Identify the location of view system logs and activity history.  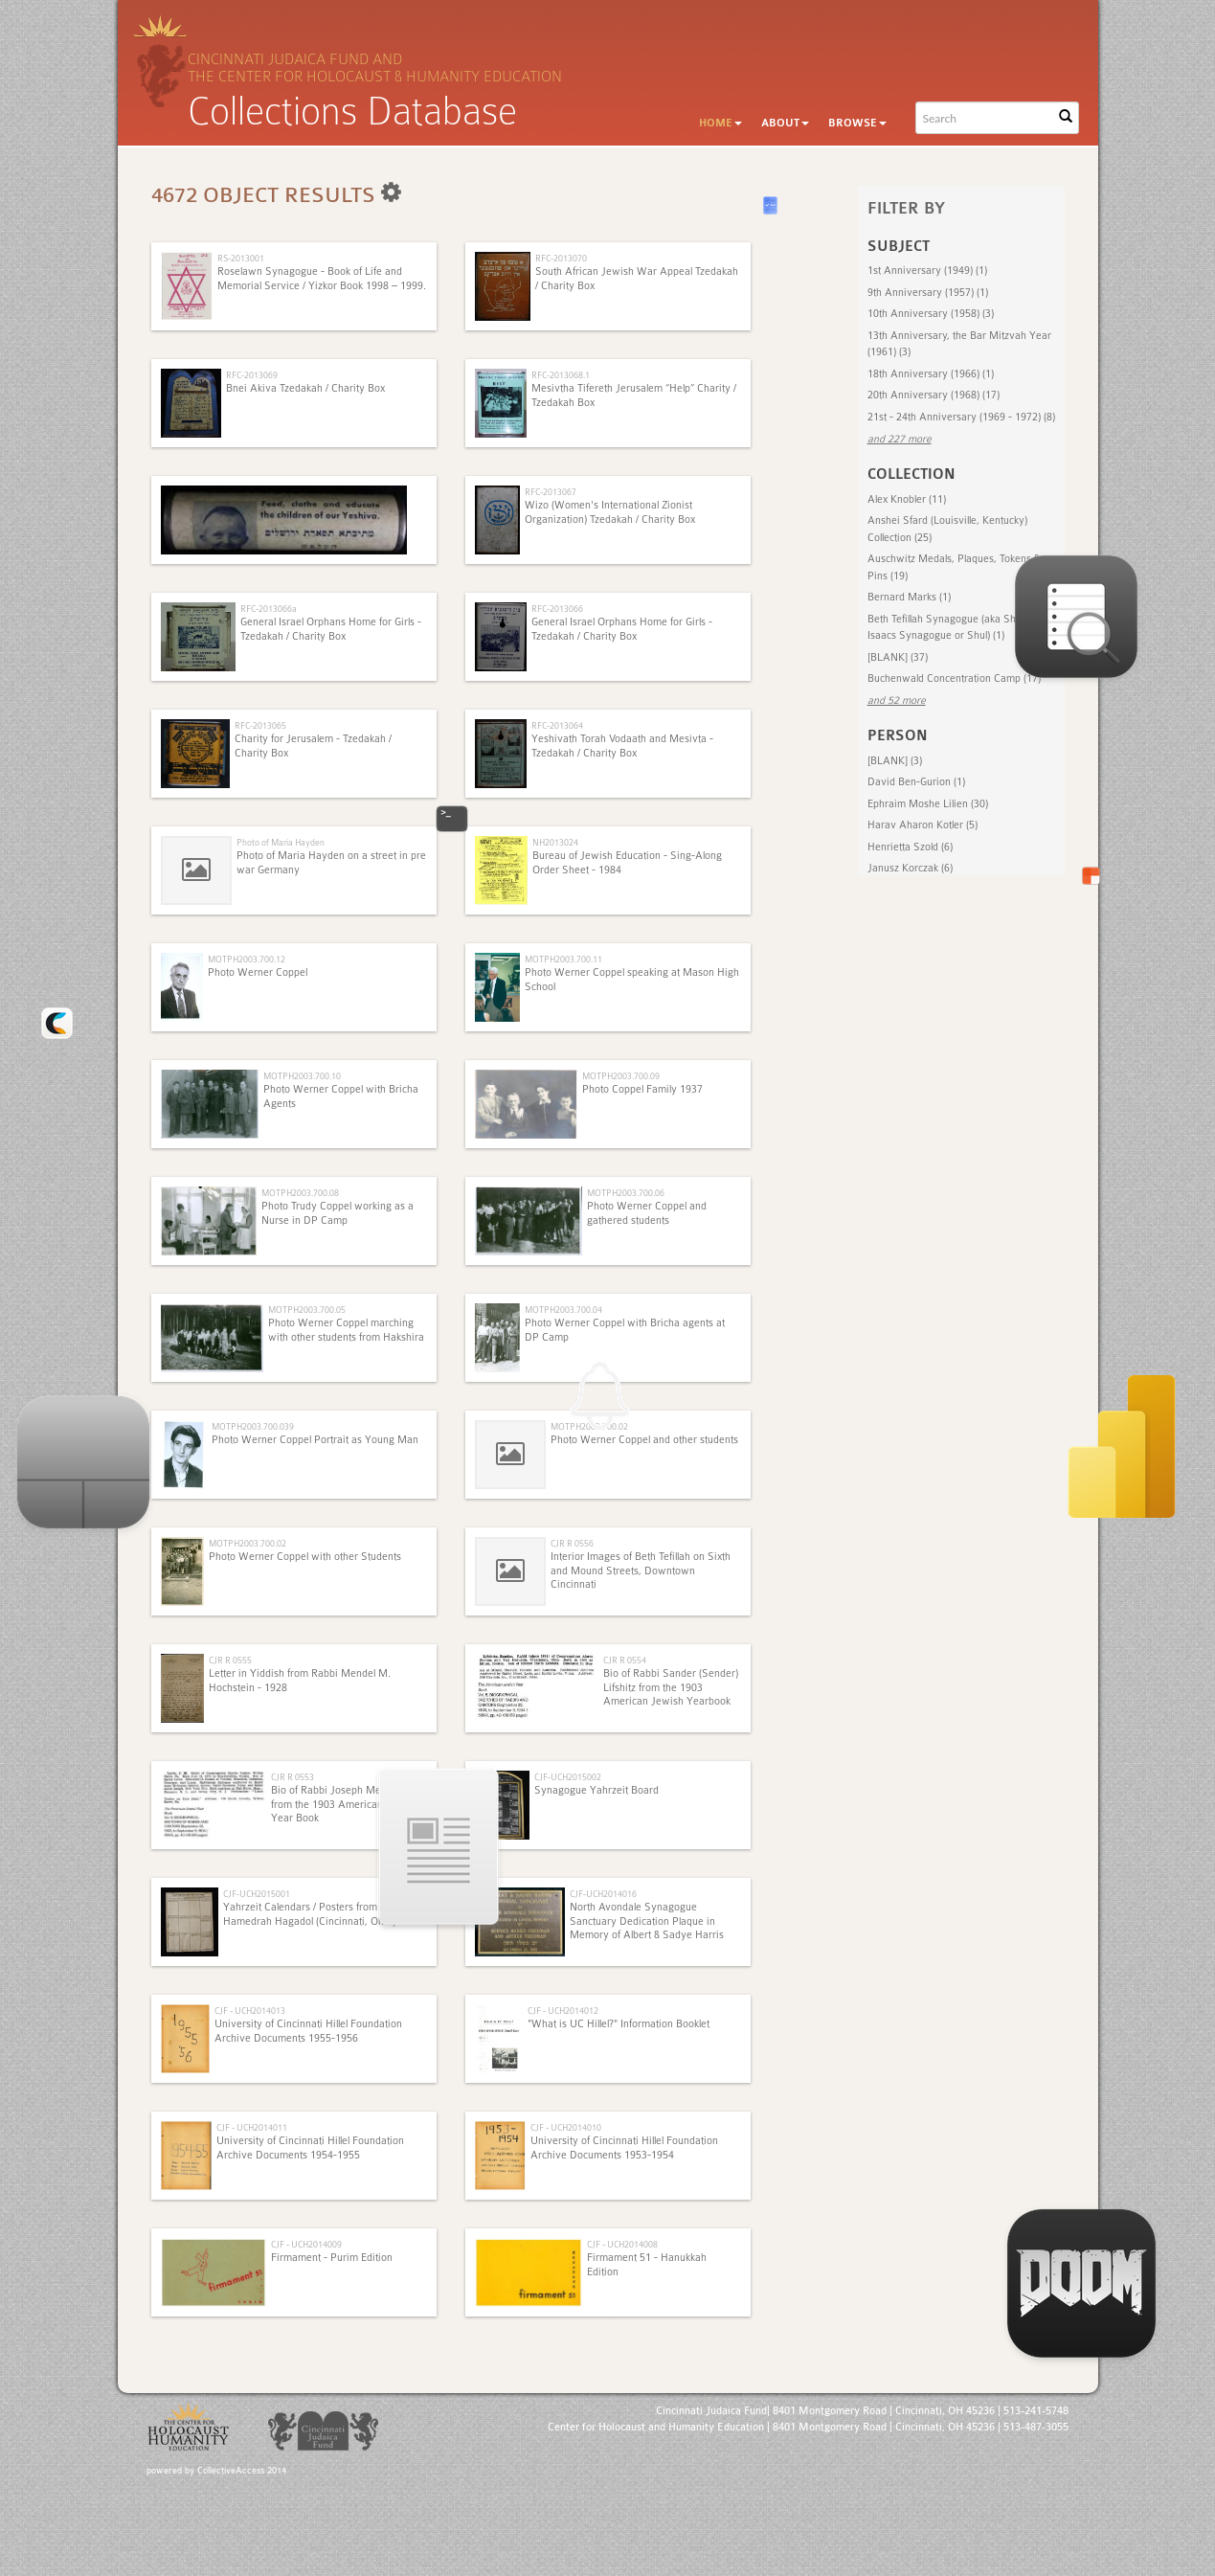
(1076, 617).